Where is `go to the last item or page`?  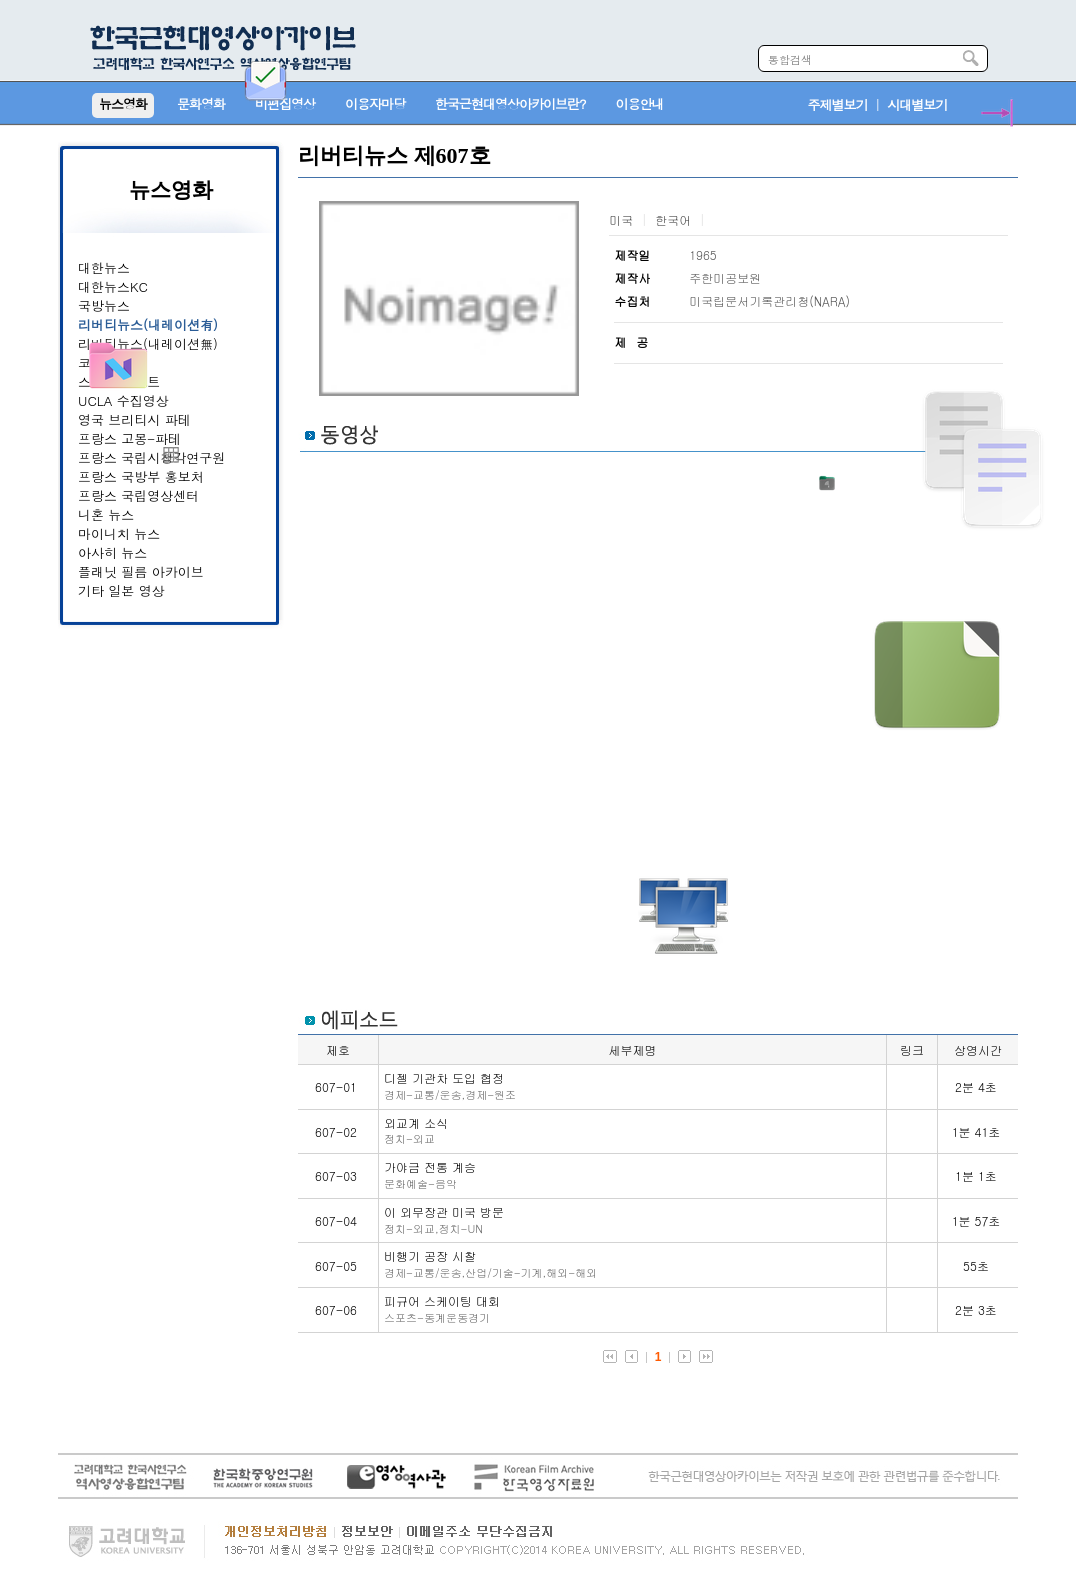 go to the last item or page is located at coordinates (997, 113).